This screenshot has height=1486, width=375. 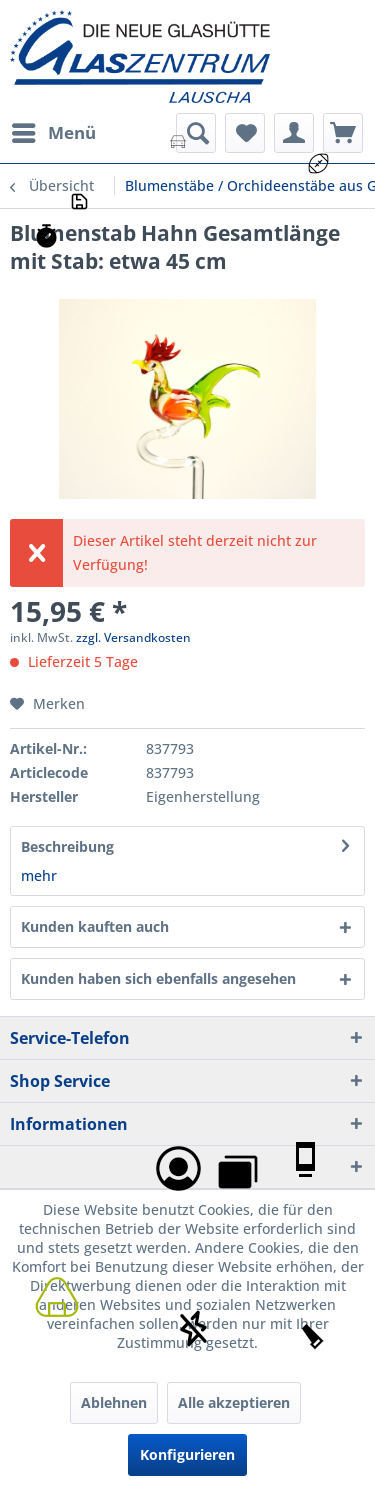 What do you see at coordinates (46, 236) in the screenshot?
I see `start a timer or countdown` at bounding box center [46, 236].